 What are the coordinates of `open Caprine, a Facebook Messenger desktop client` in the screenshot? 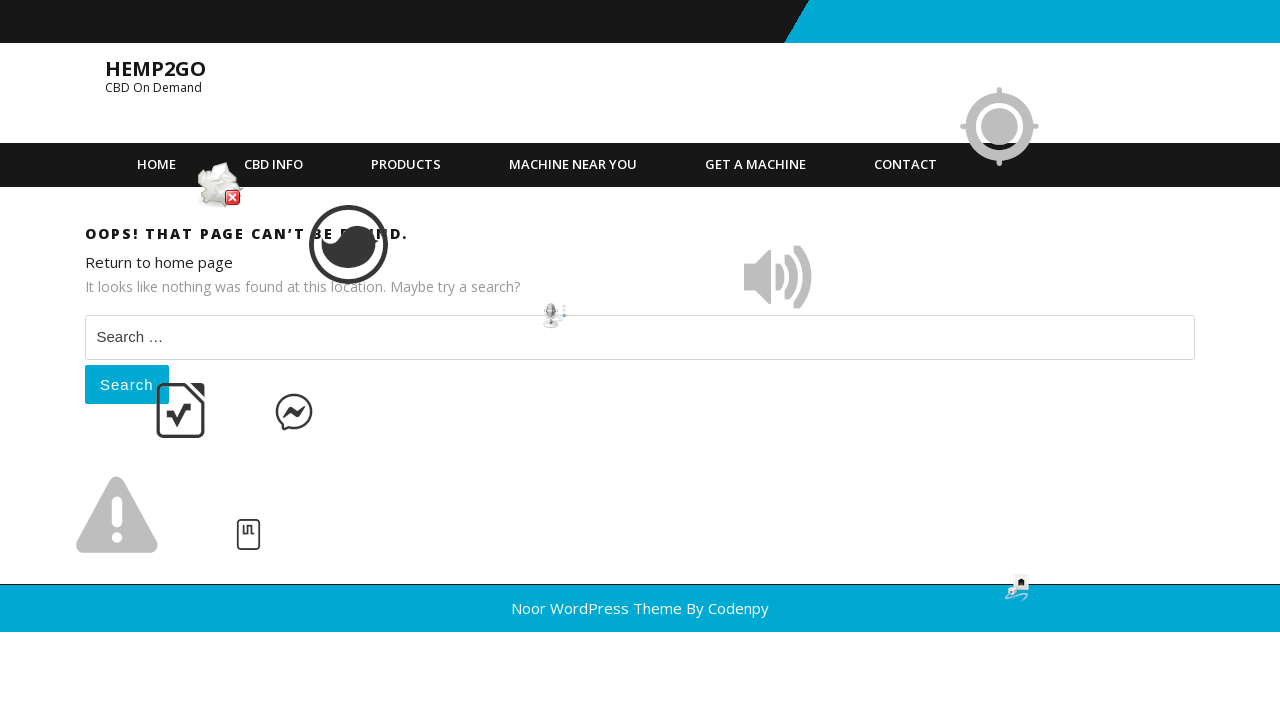 It's located at (294, 412).